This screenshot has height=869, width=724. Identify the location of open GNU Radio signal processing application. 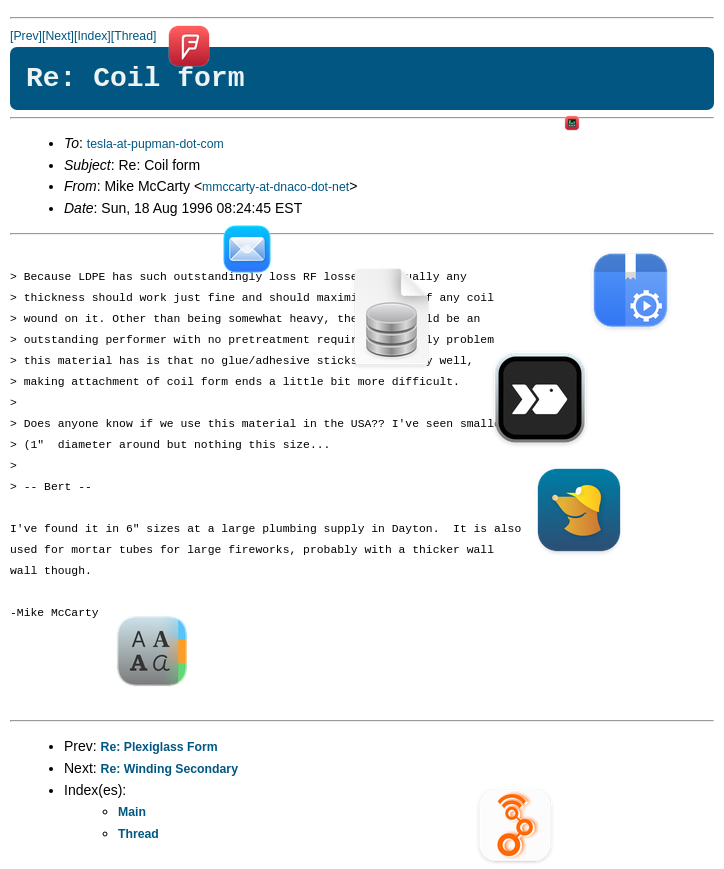
(515, 826).